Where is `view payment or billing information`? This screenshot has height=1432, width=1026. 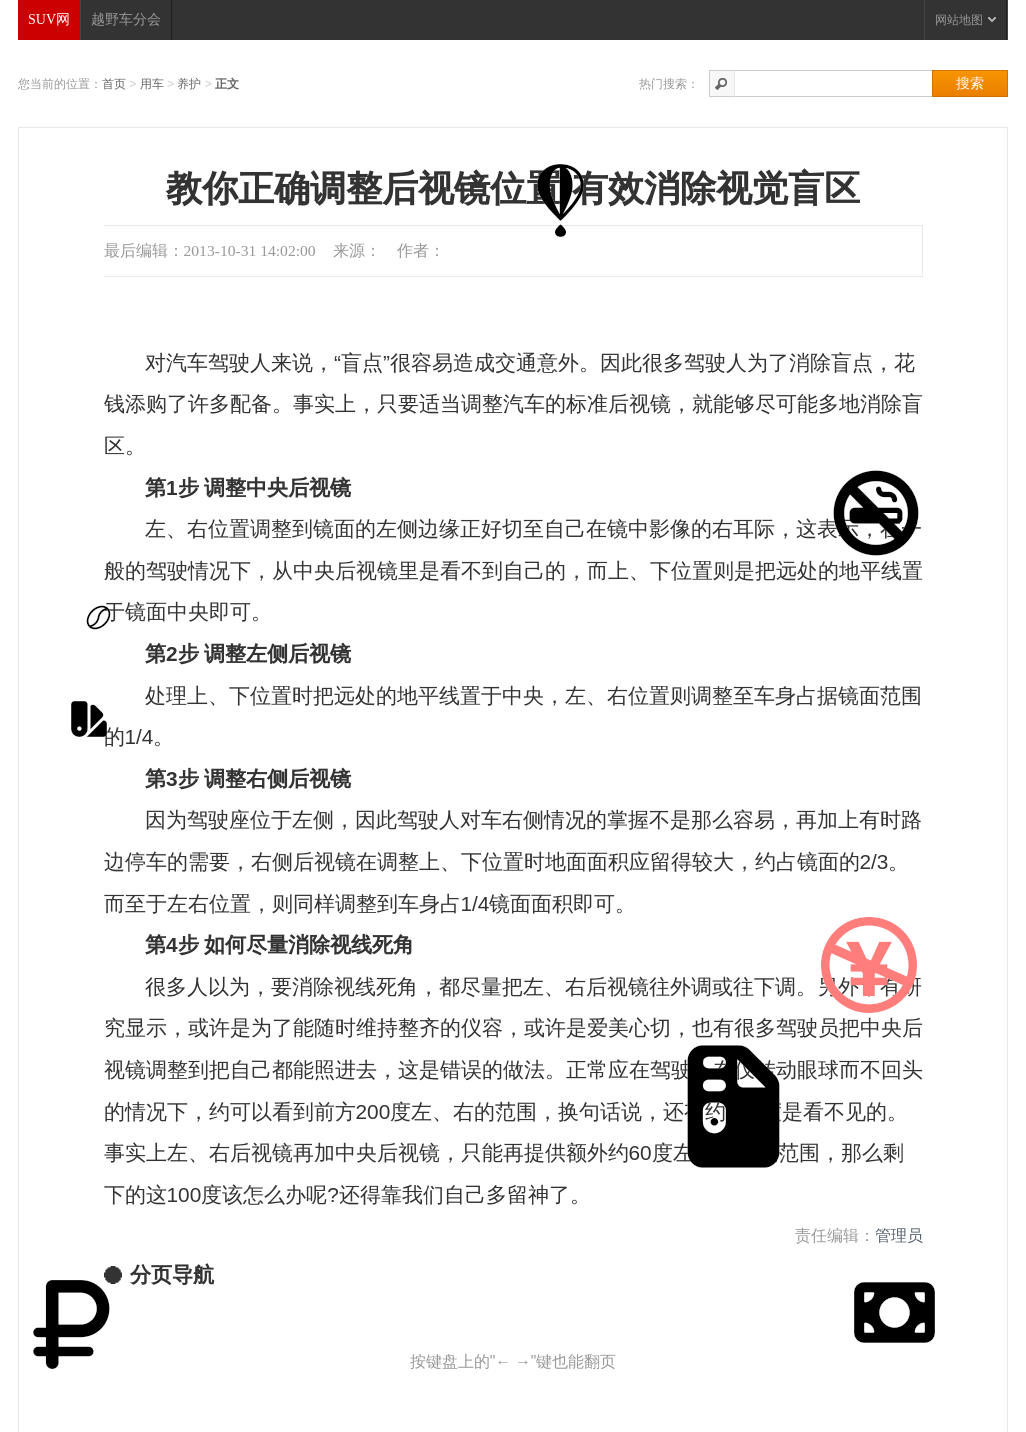 view payment or billing information is located at coordinates (894, 1312).